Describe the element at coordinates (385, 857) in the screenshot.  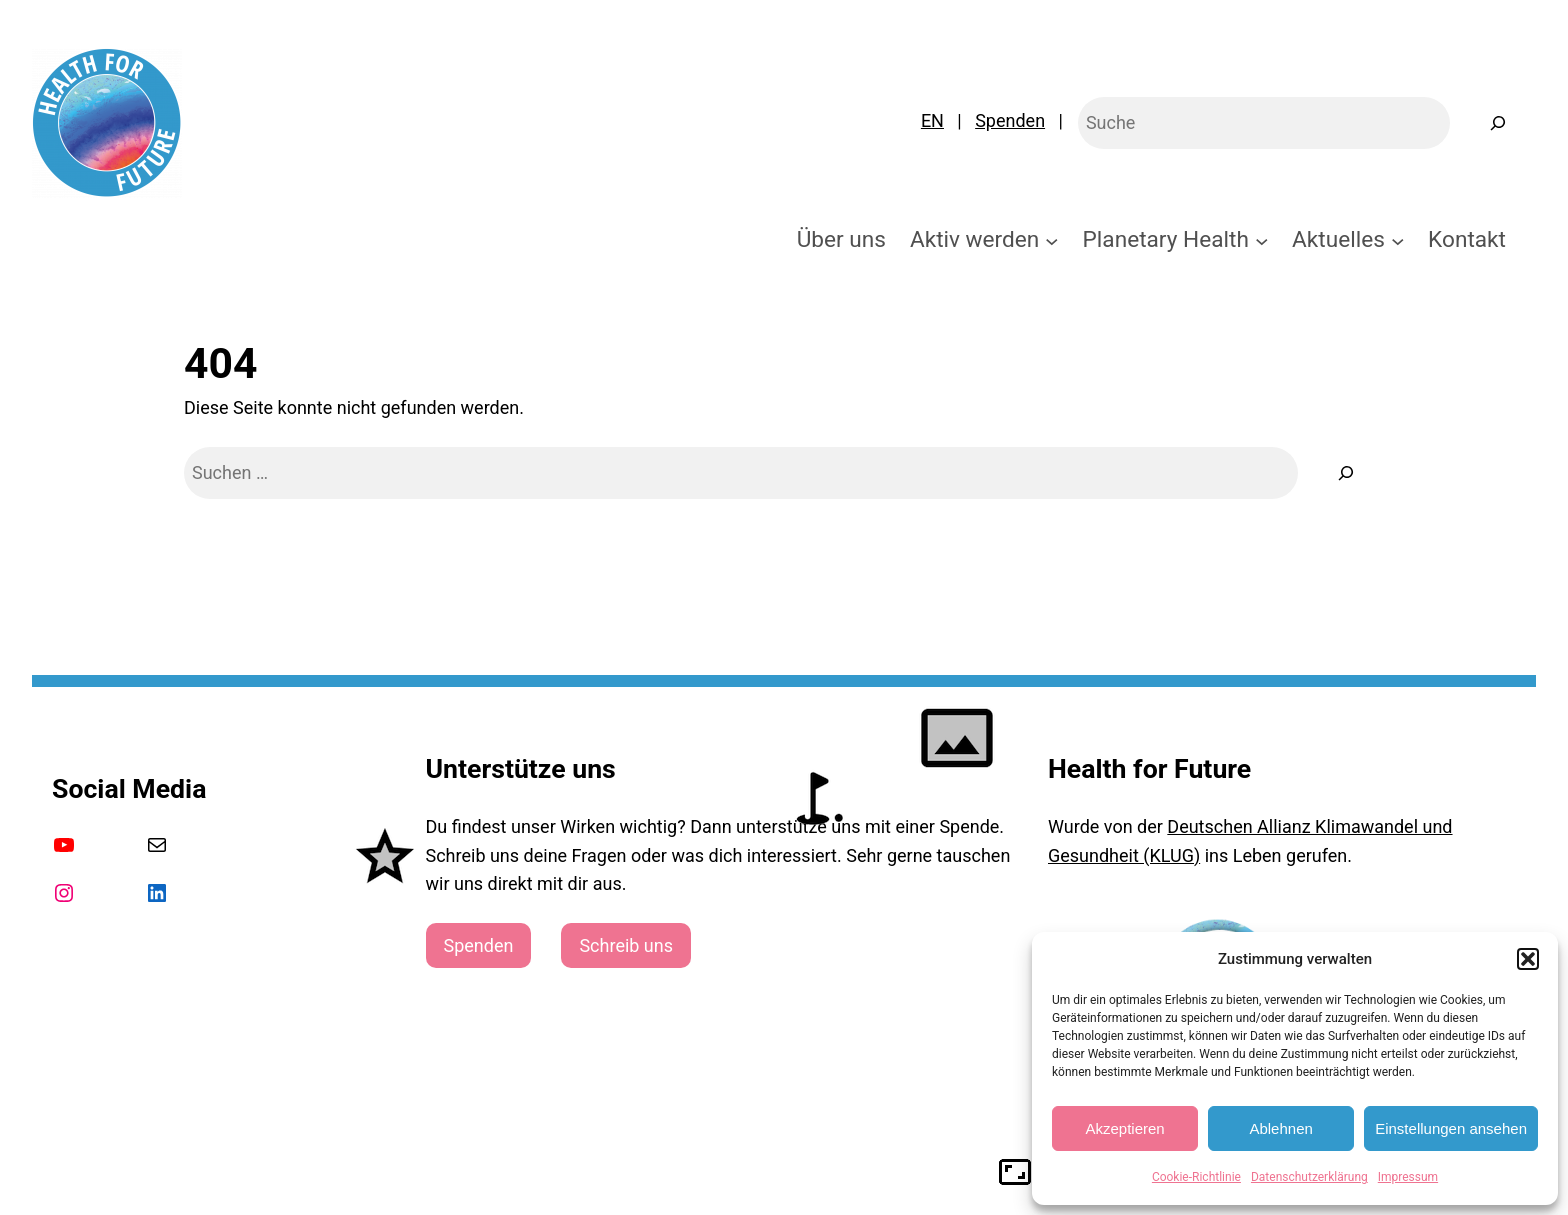
I see `add to favorites` at that location.